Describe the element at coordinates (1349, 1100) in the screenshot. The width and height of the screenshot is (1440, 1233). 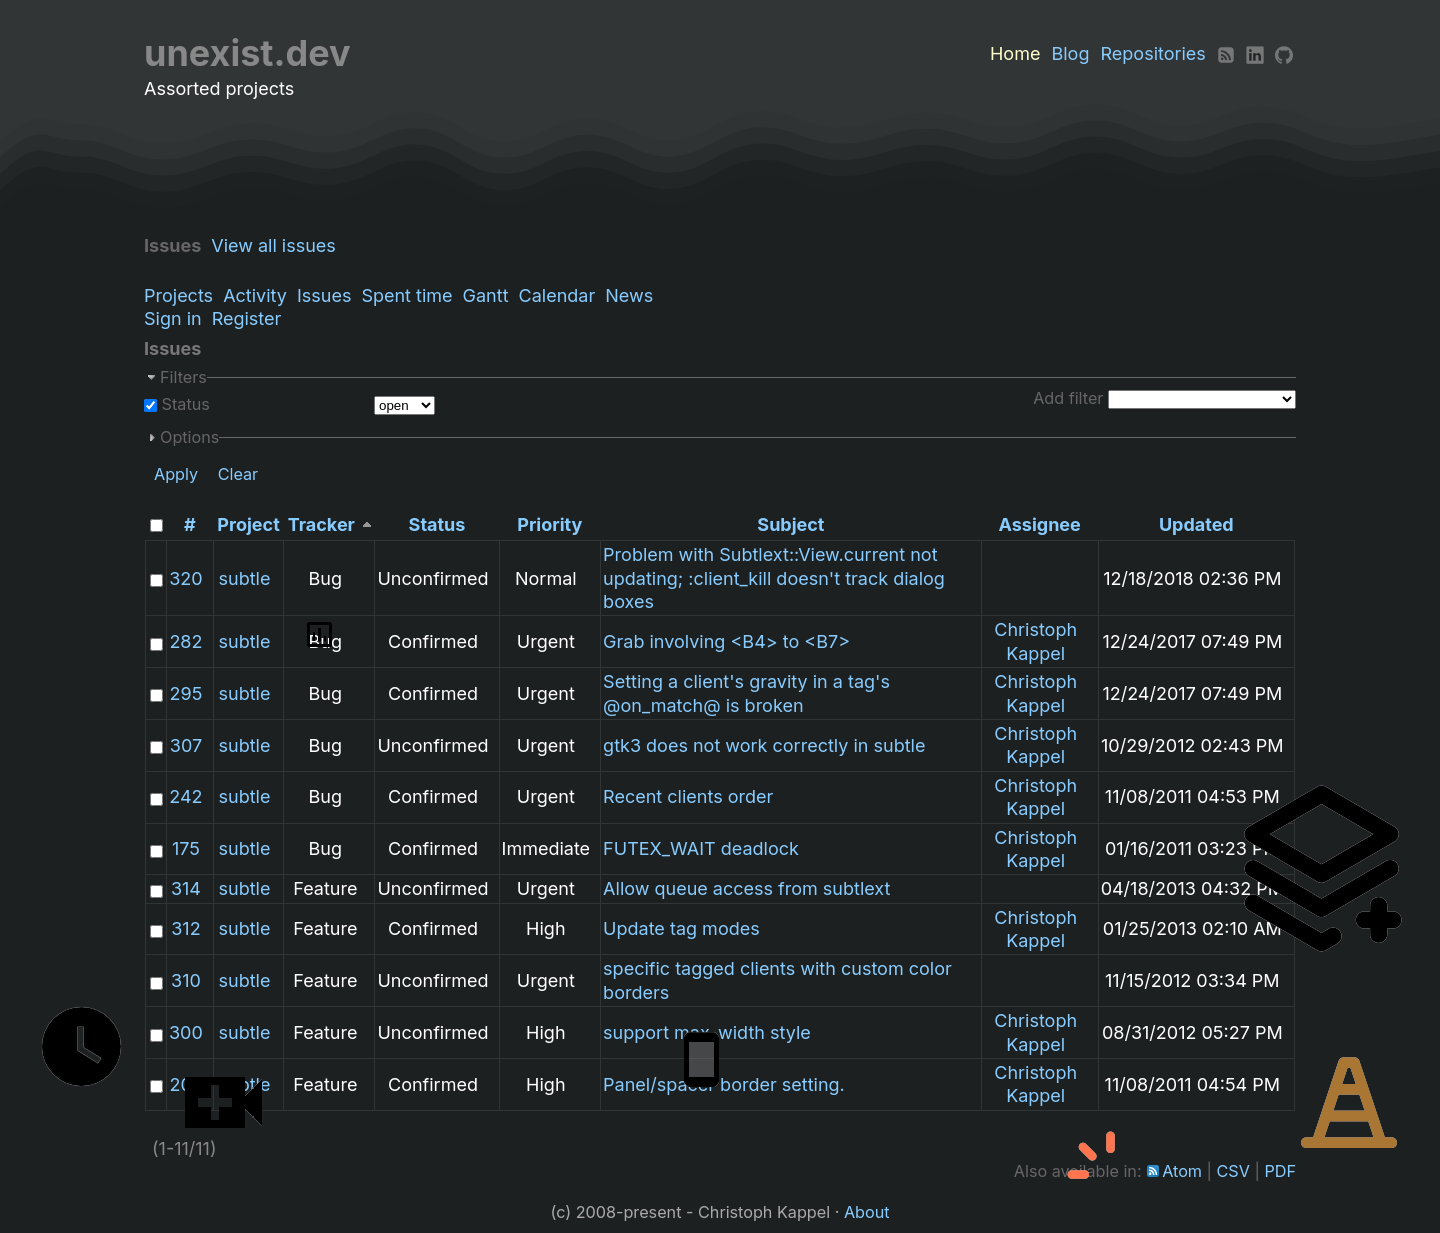
I see `indicates an area under construction or maintenance` at that location.